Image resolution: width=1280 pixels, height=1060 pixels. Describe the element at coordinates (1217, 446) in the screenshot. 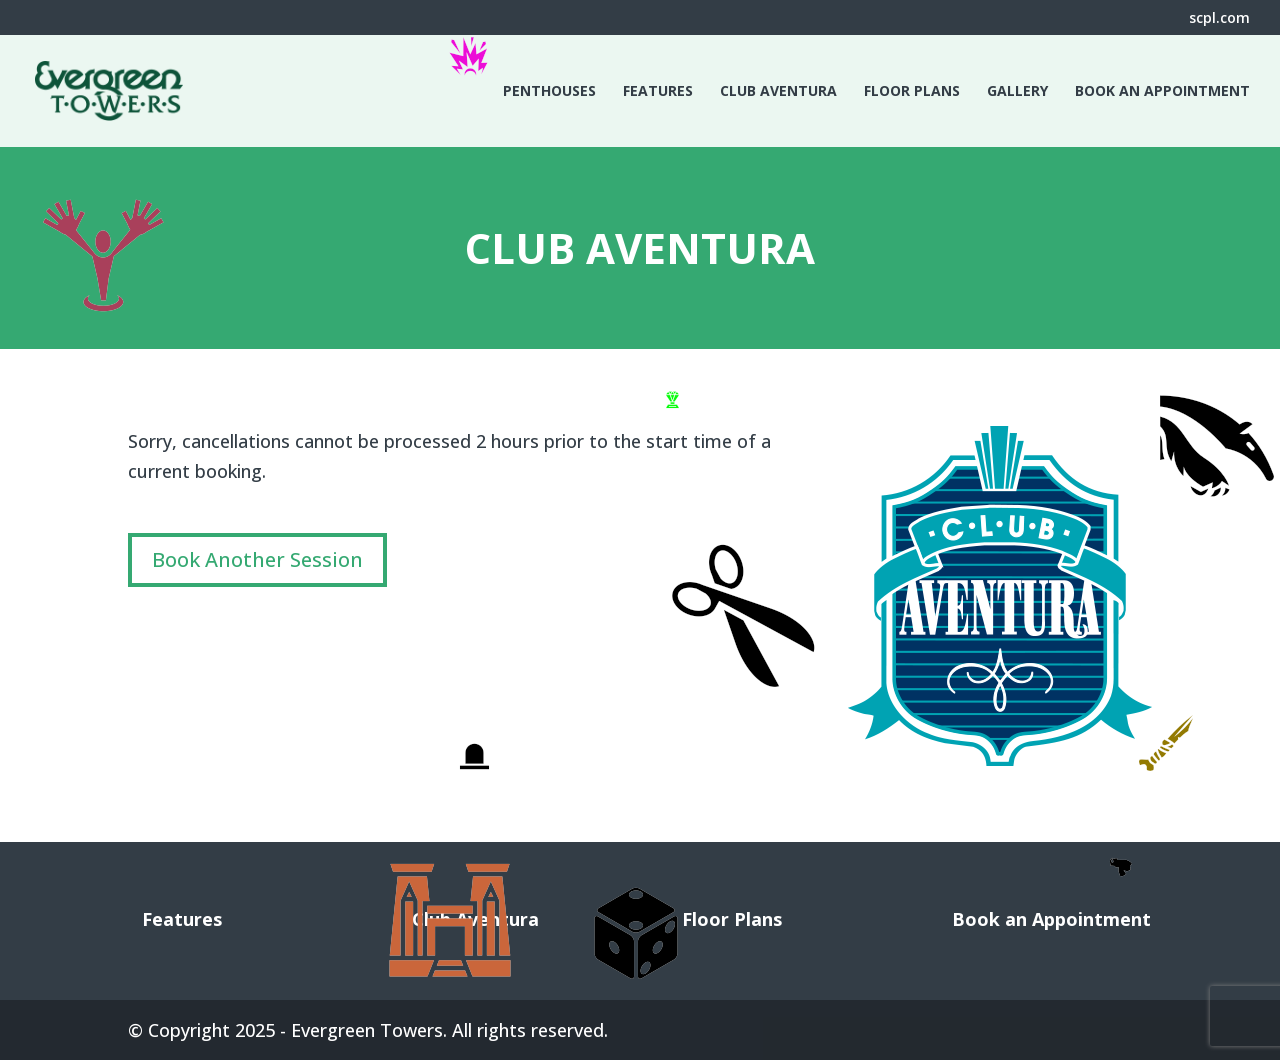

I see `anteater character or avatar icon` at that location.